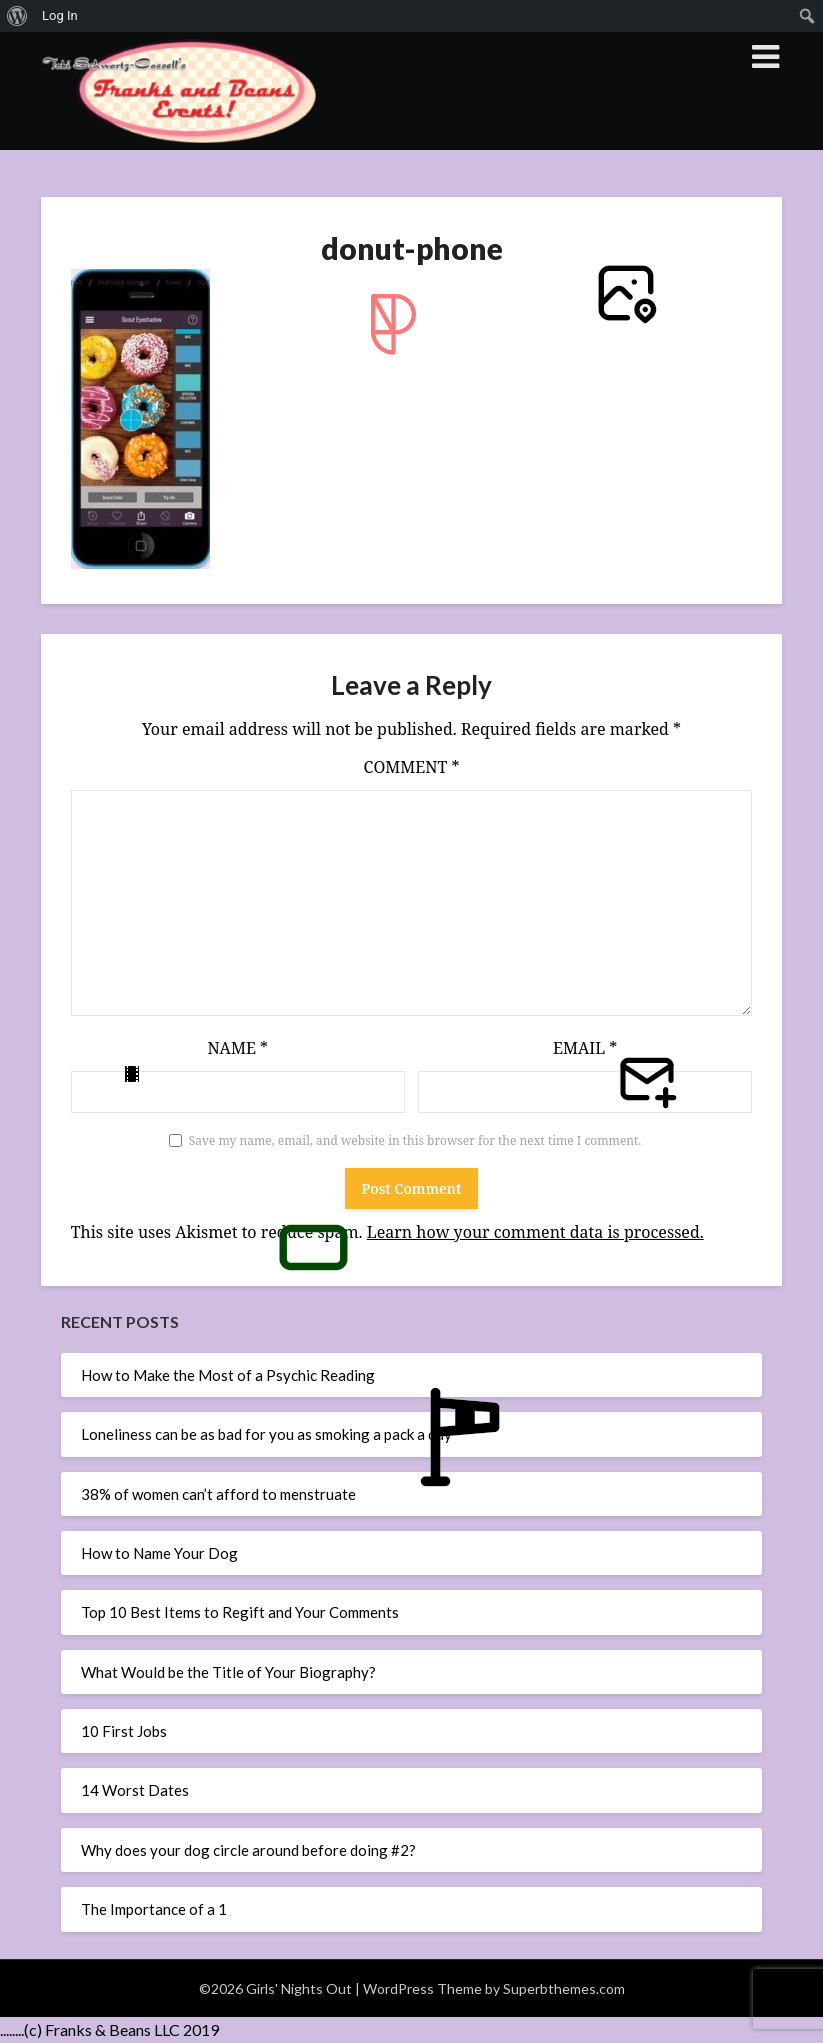  What do you see at coordinates (389, 321) in the screenshot?
I see `phosphor icons logo` at bounding box center [389, 321].